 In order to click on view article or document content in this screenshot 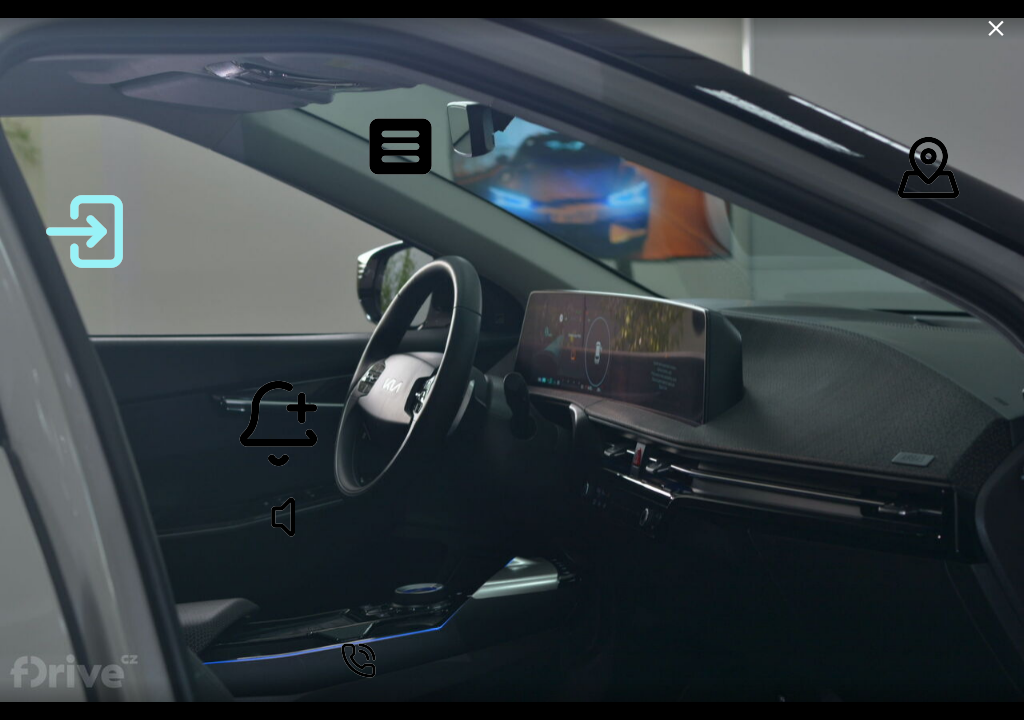, I will do `click(400, 146)`.